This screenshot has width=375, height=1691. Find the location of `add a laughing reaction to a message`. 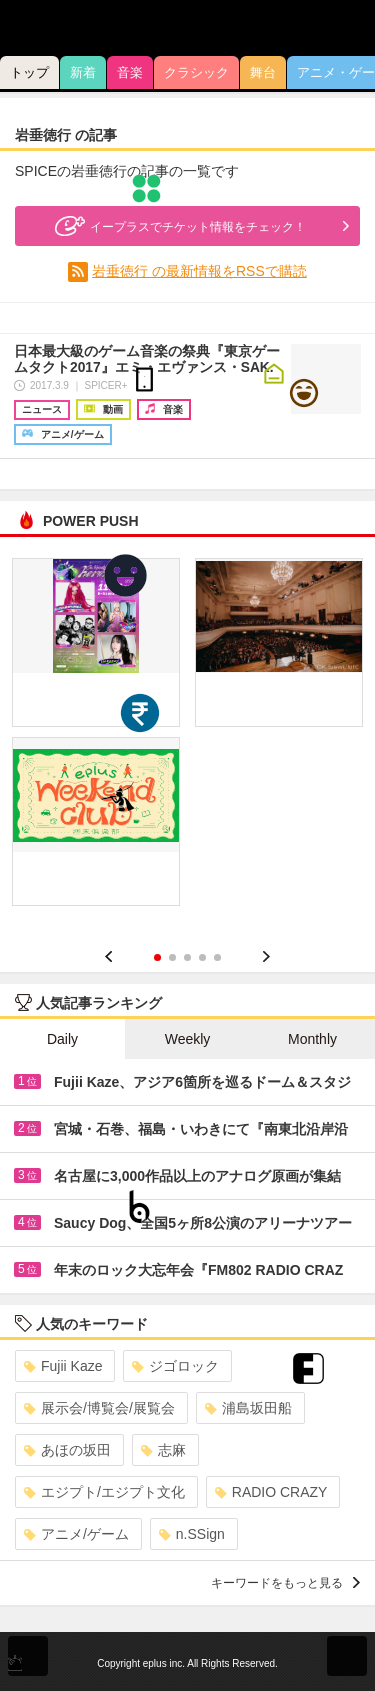

add a laughing reaction to a message is located at coordinates (304, 393).